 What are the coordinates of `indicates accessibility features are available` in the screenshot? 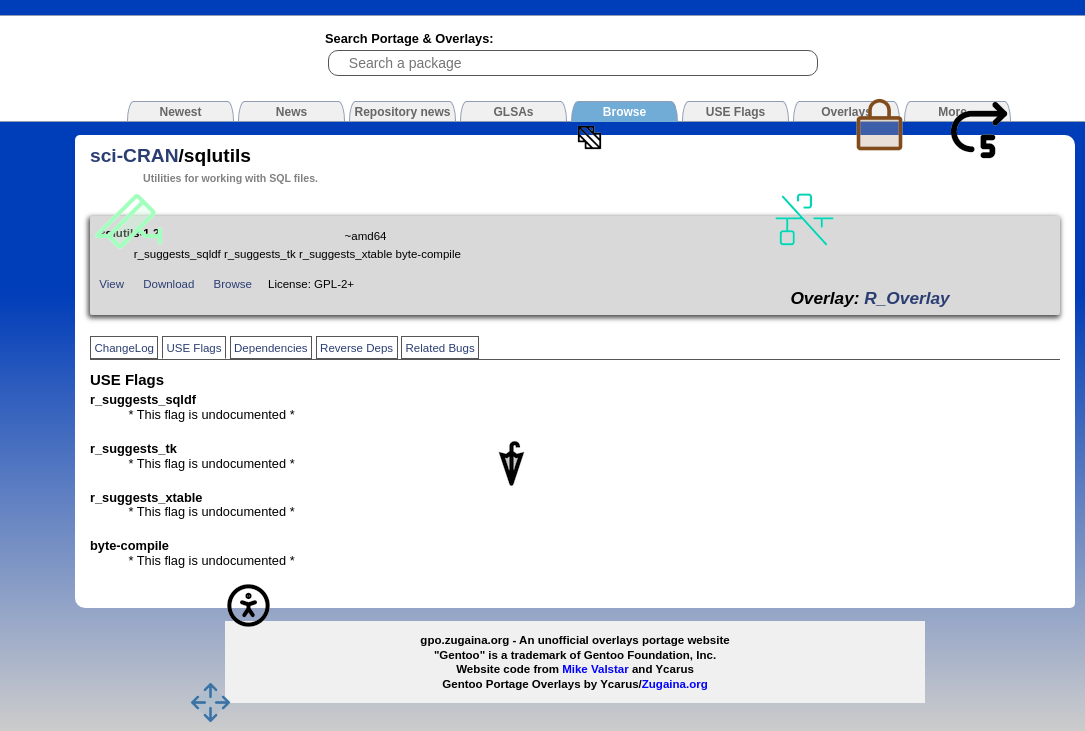 It's located at (248, 605).